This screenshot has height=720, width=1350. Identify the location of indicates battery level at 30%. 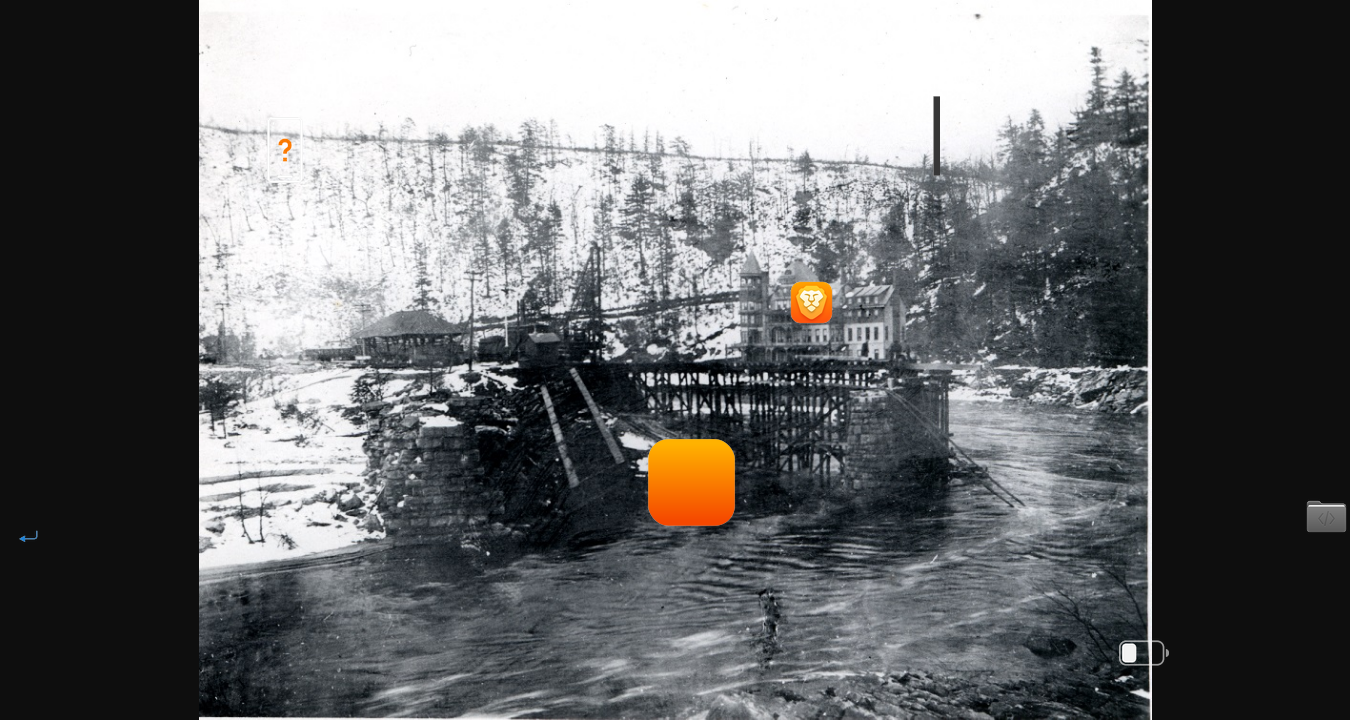
(1144, 653).